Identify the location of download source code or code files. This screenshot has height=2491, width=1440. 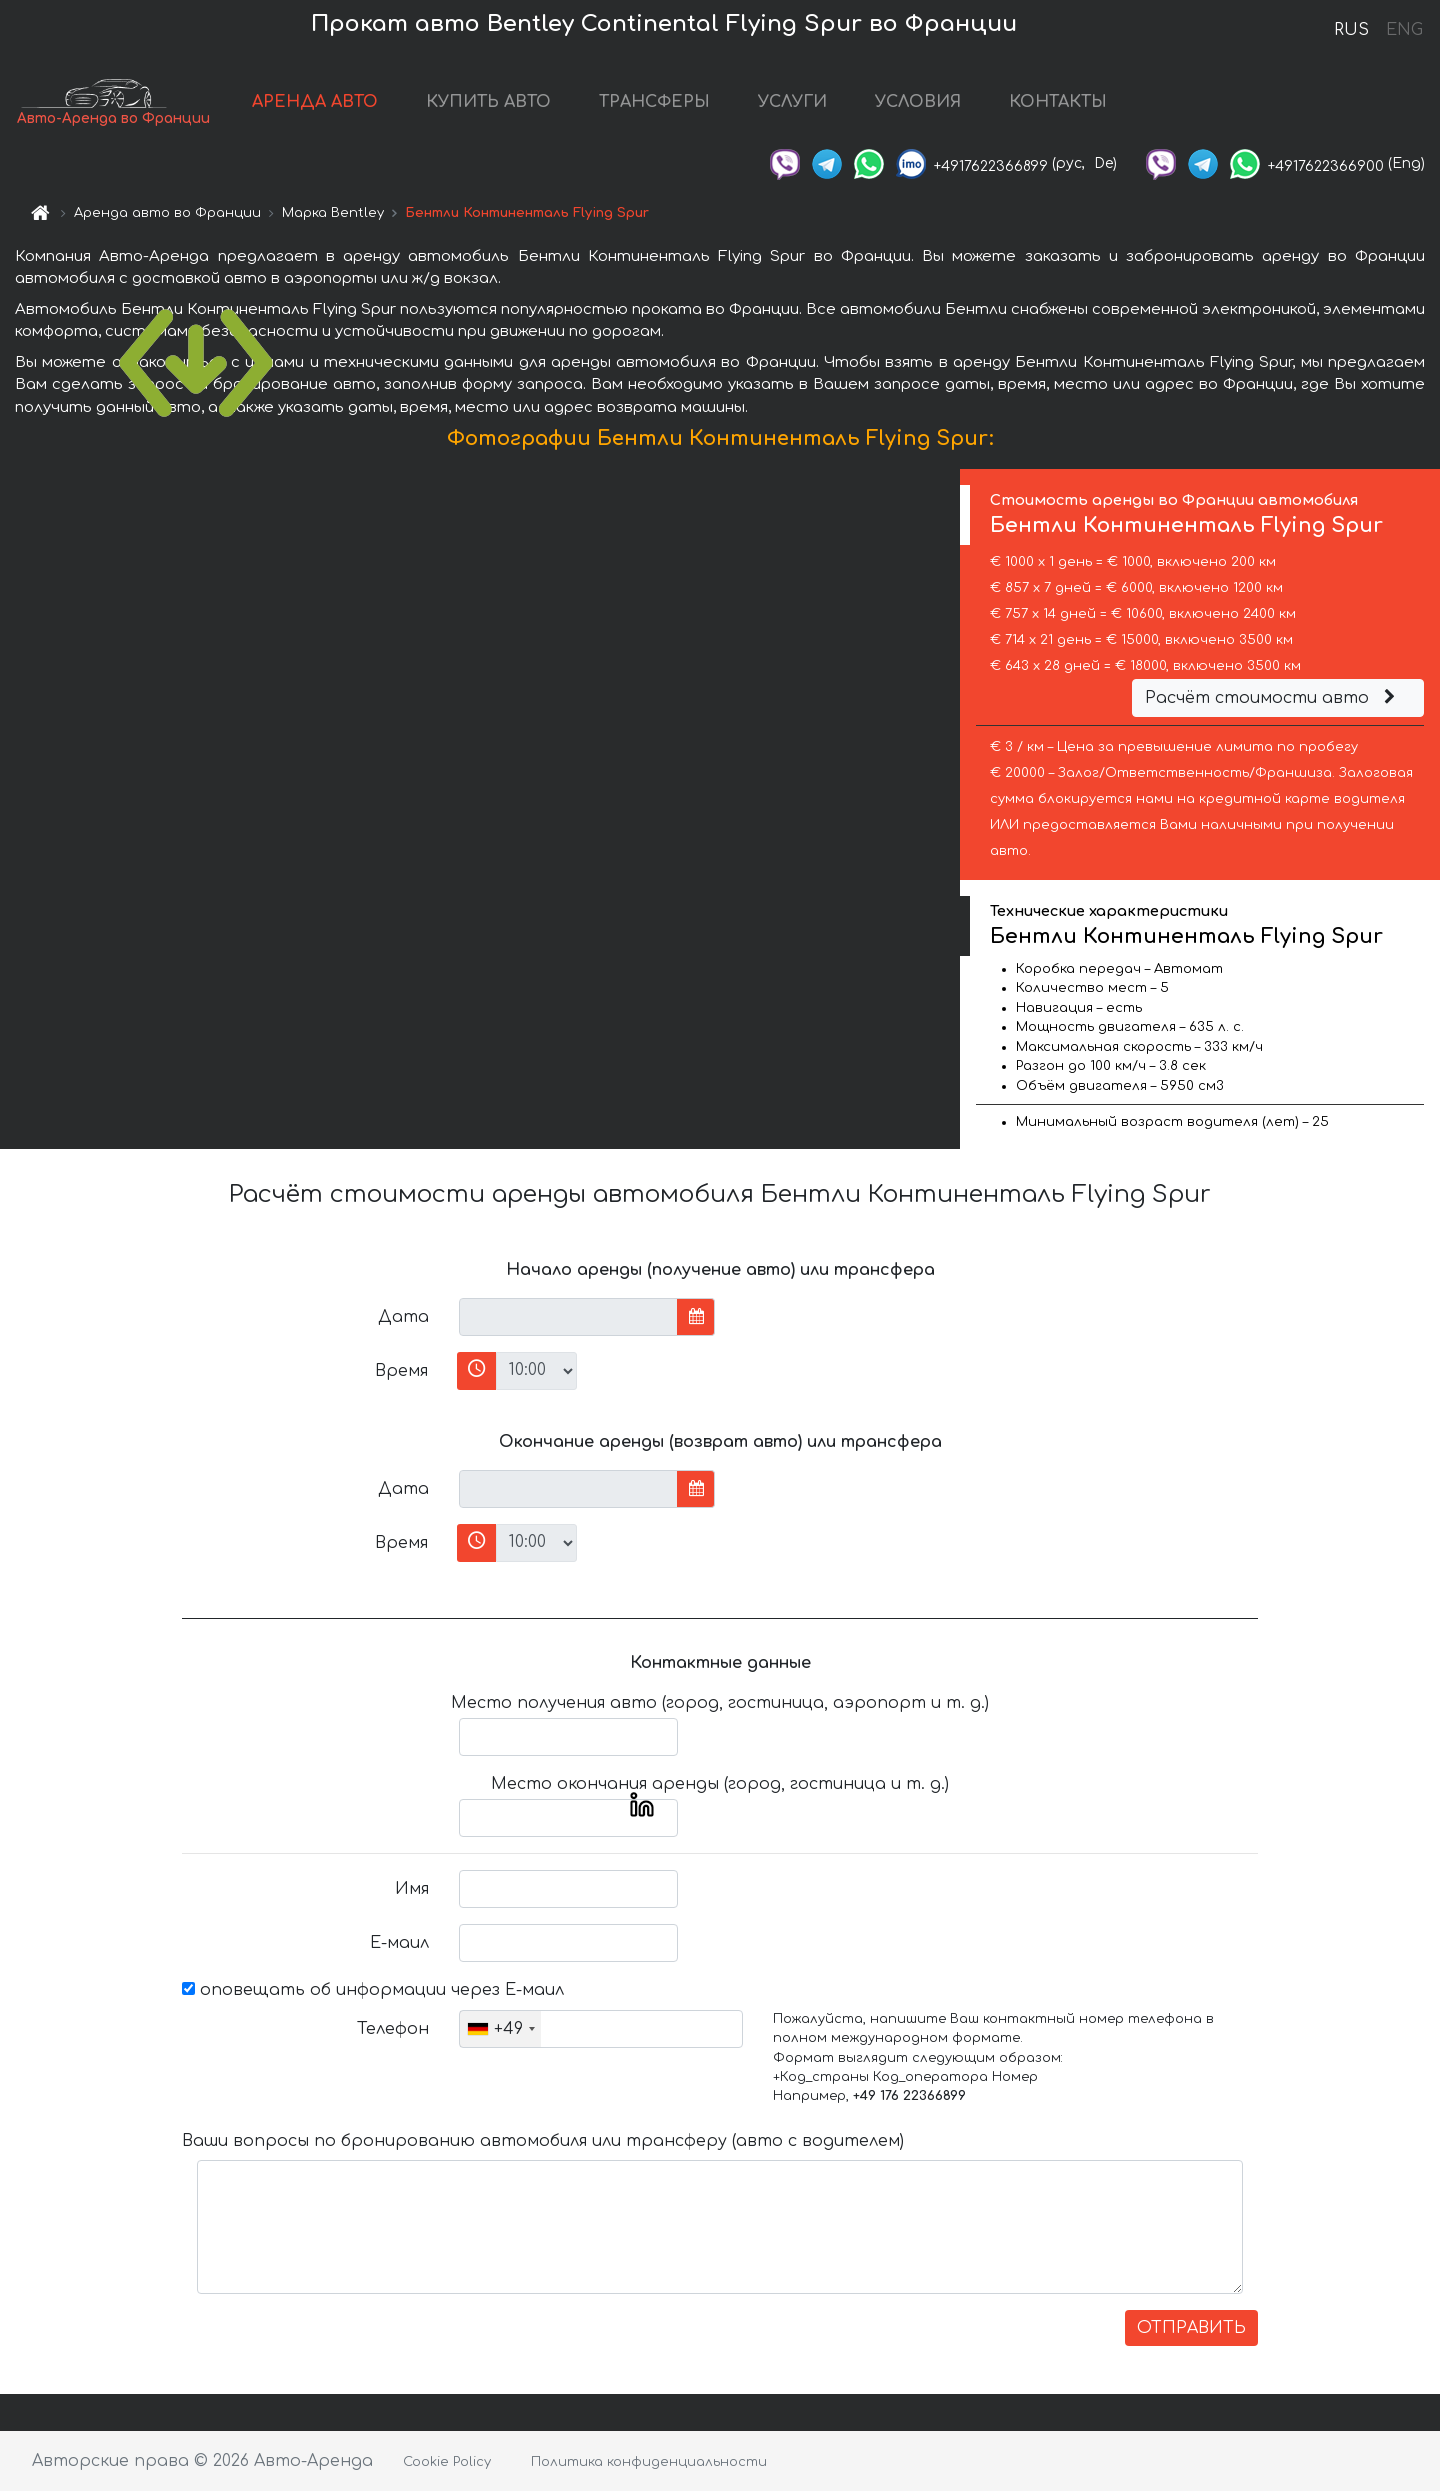
(196, 363).